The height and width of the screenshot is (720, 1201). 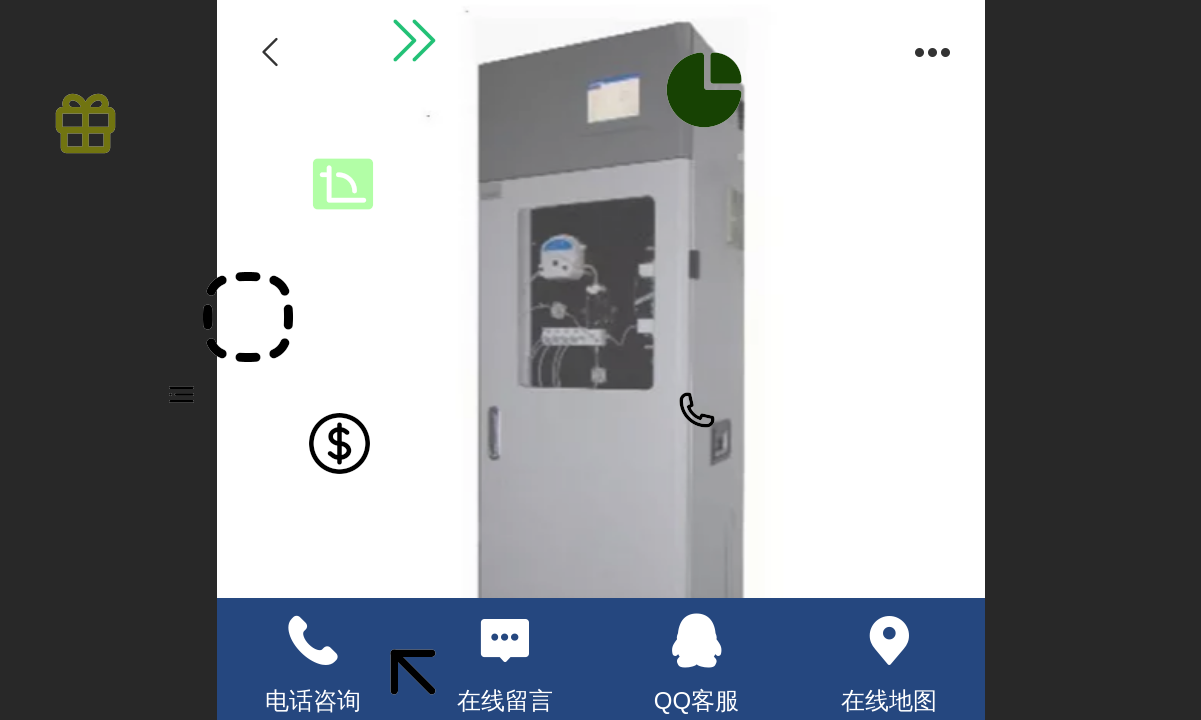 I want to click on make a phone call, so click(x=697, y=410).